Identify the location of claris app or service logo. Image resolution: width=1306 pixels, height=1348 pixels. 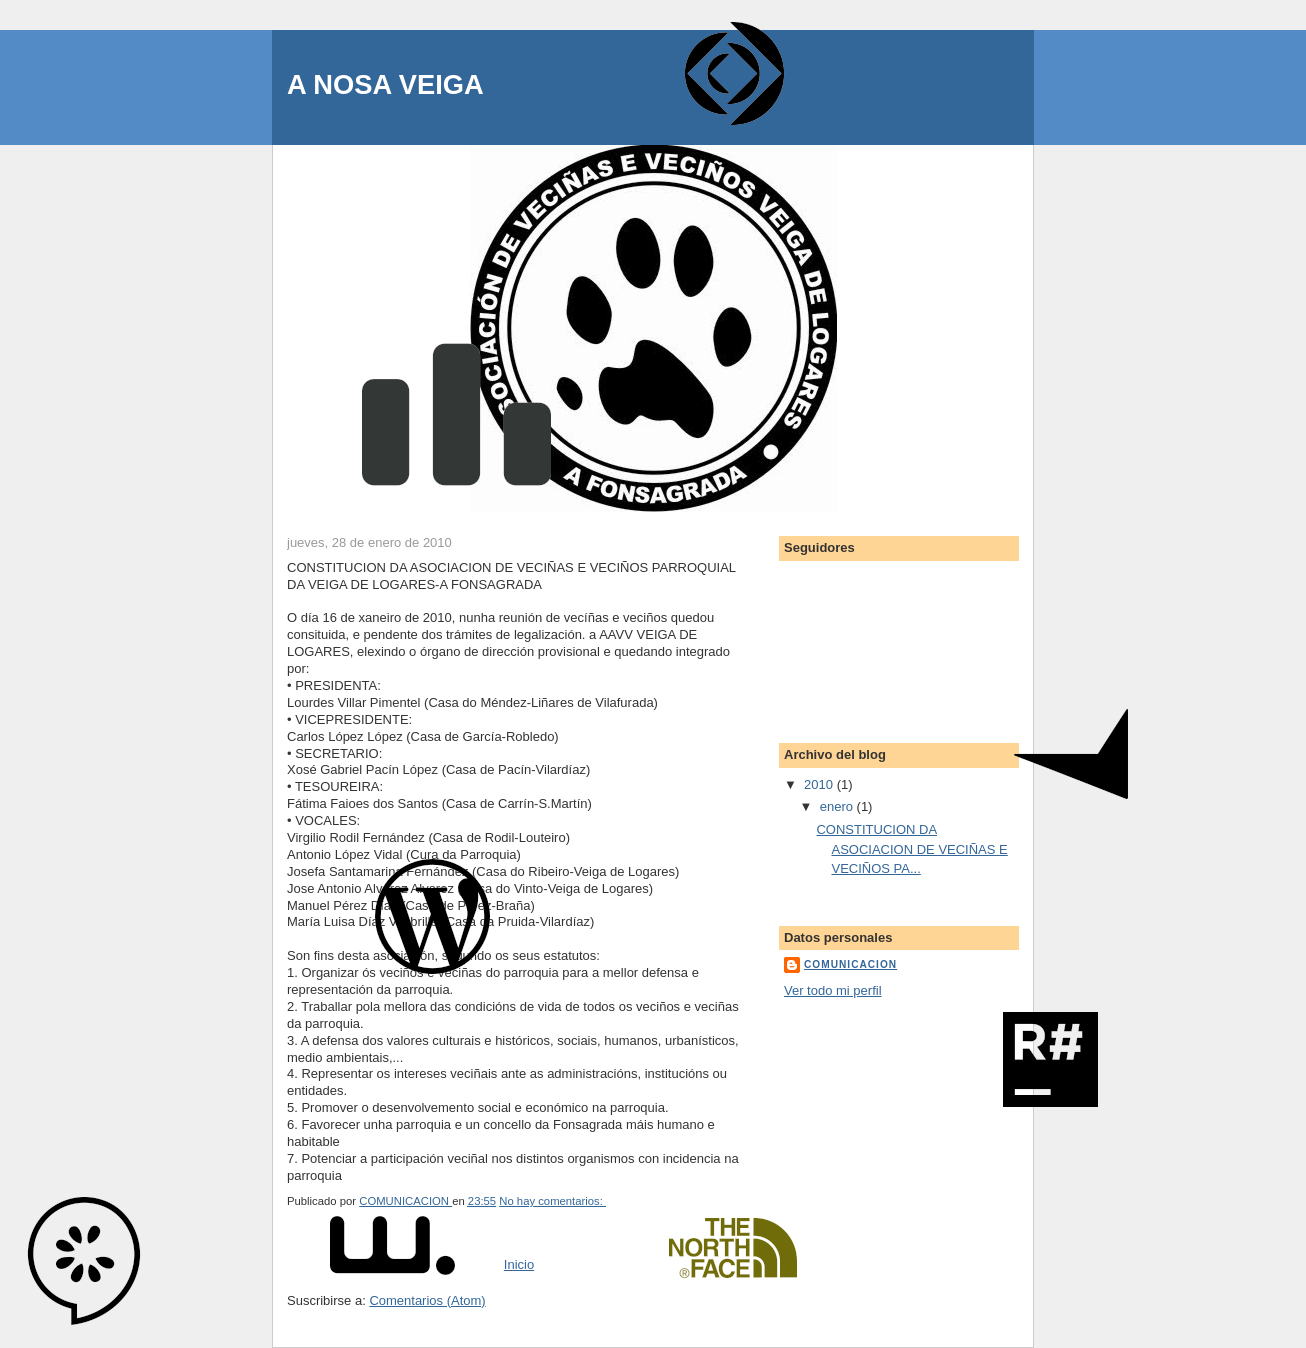
(734, 73).